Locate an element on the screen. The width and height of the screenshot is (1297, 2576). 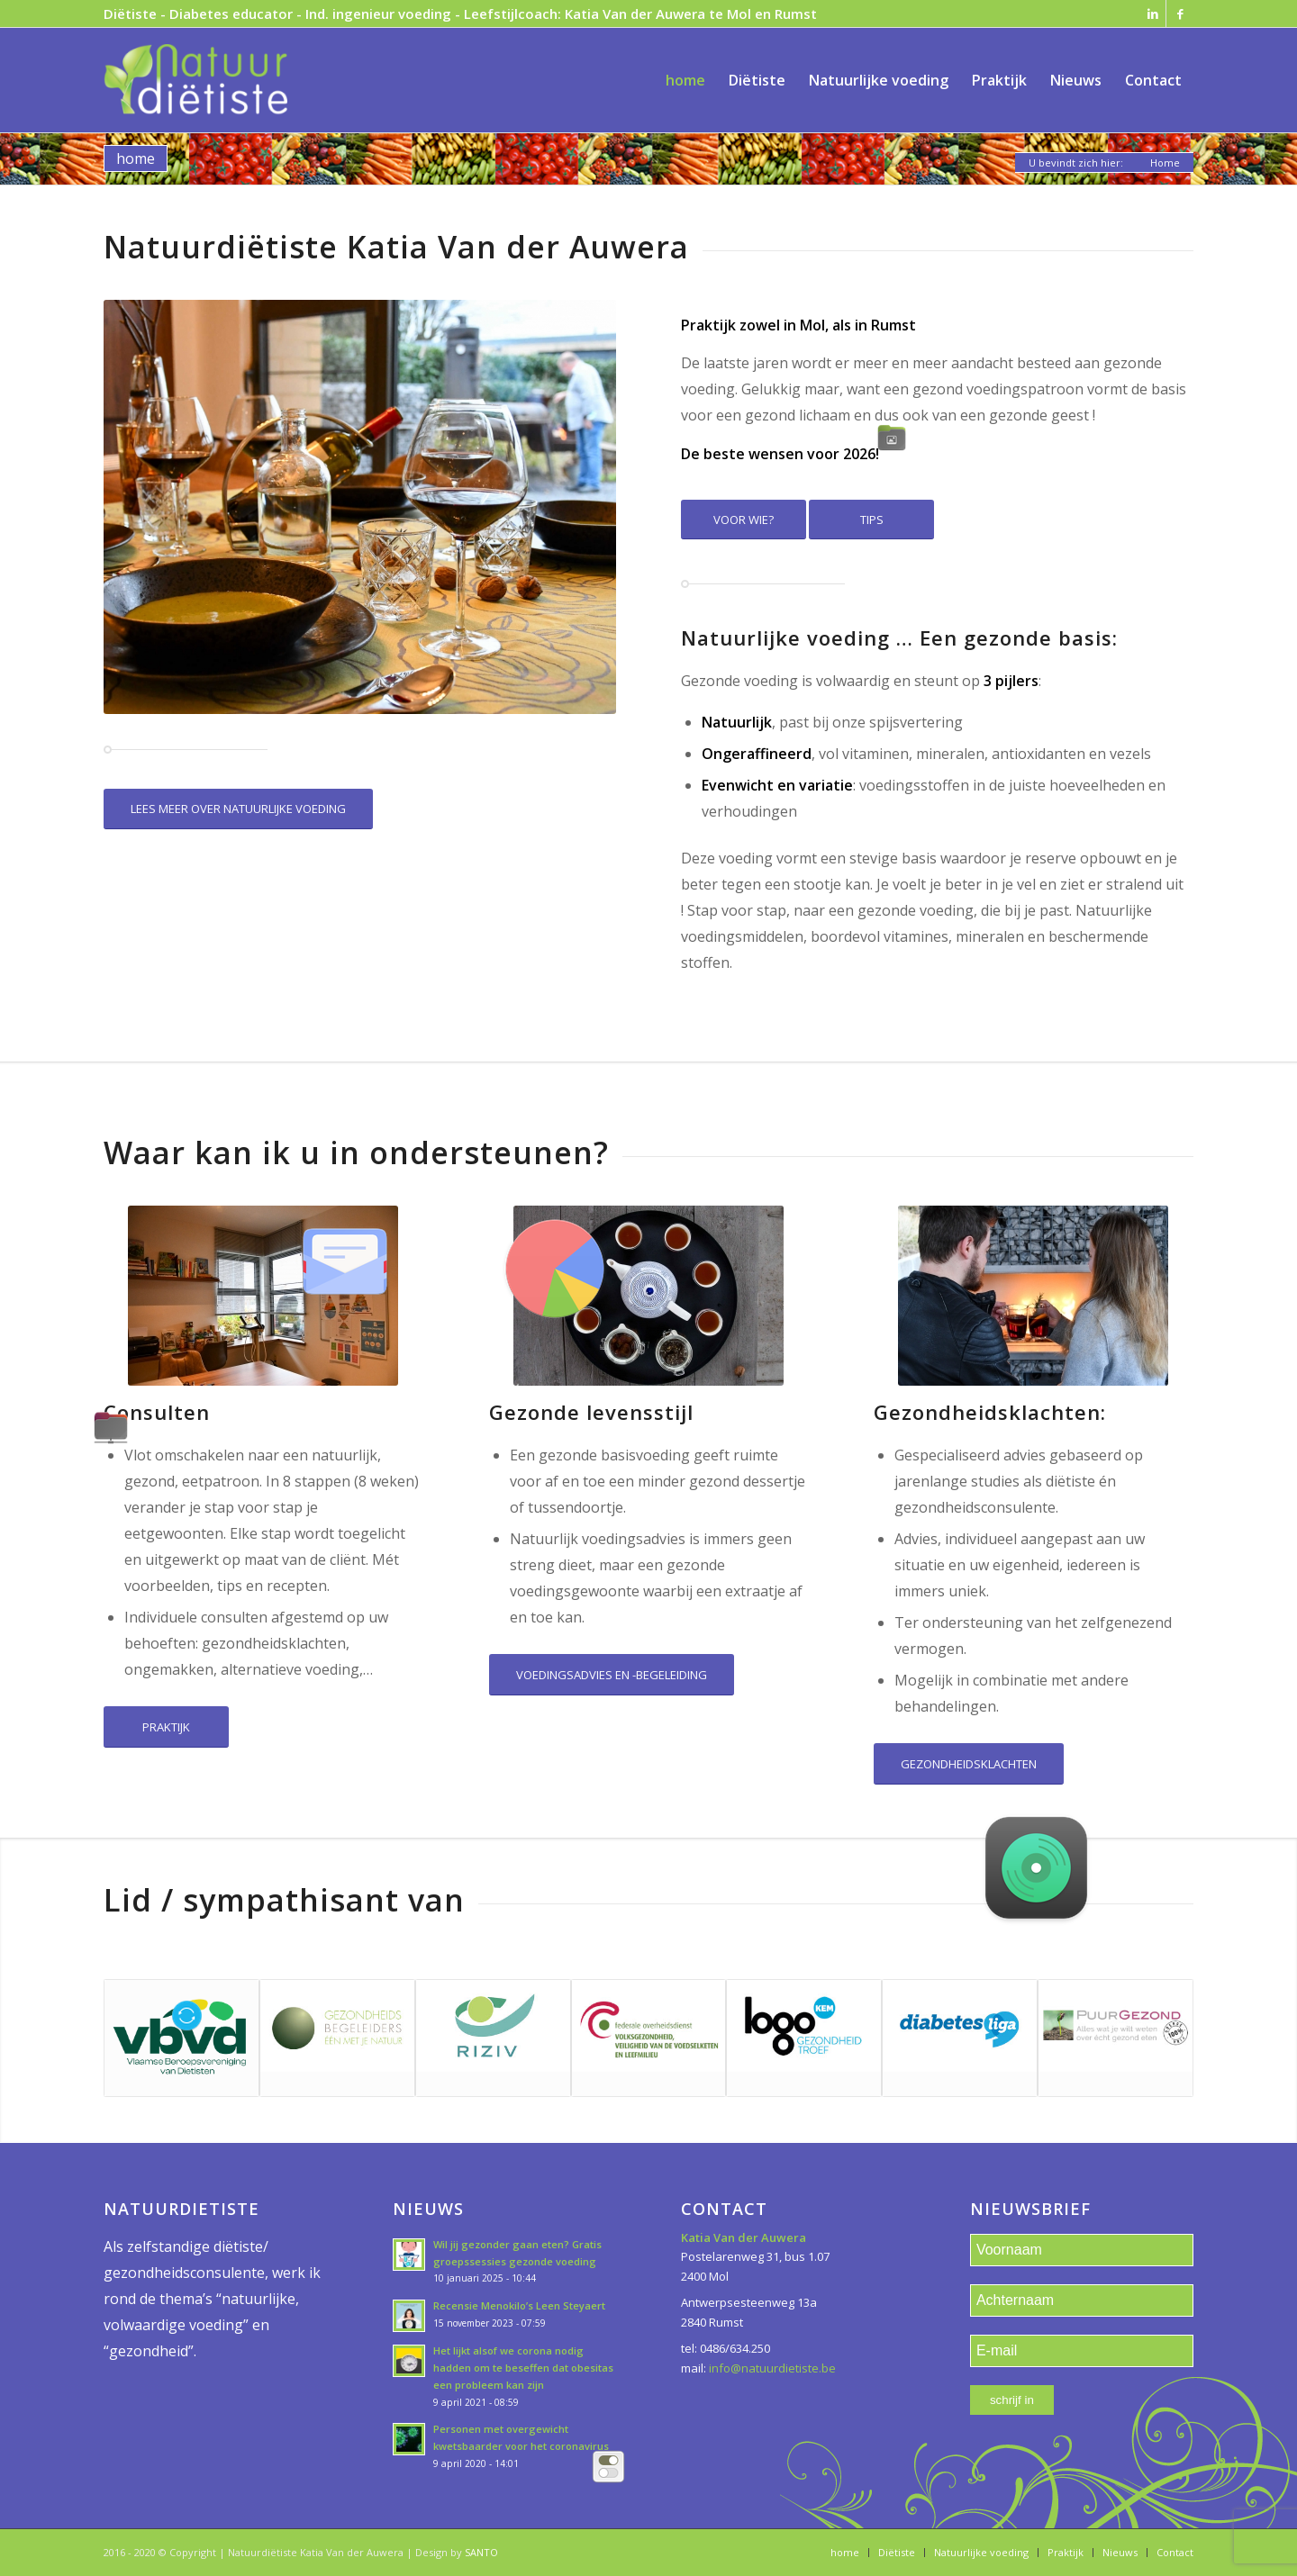
open disk usage analyzer is located at coordinates (555, 1269).